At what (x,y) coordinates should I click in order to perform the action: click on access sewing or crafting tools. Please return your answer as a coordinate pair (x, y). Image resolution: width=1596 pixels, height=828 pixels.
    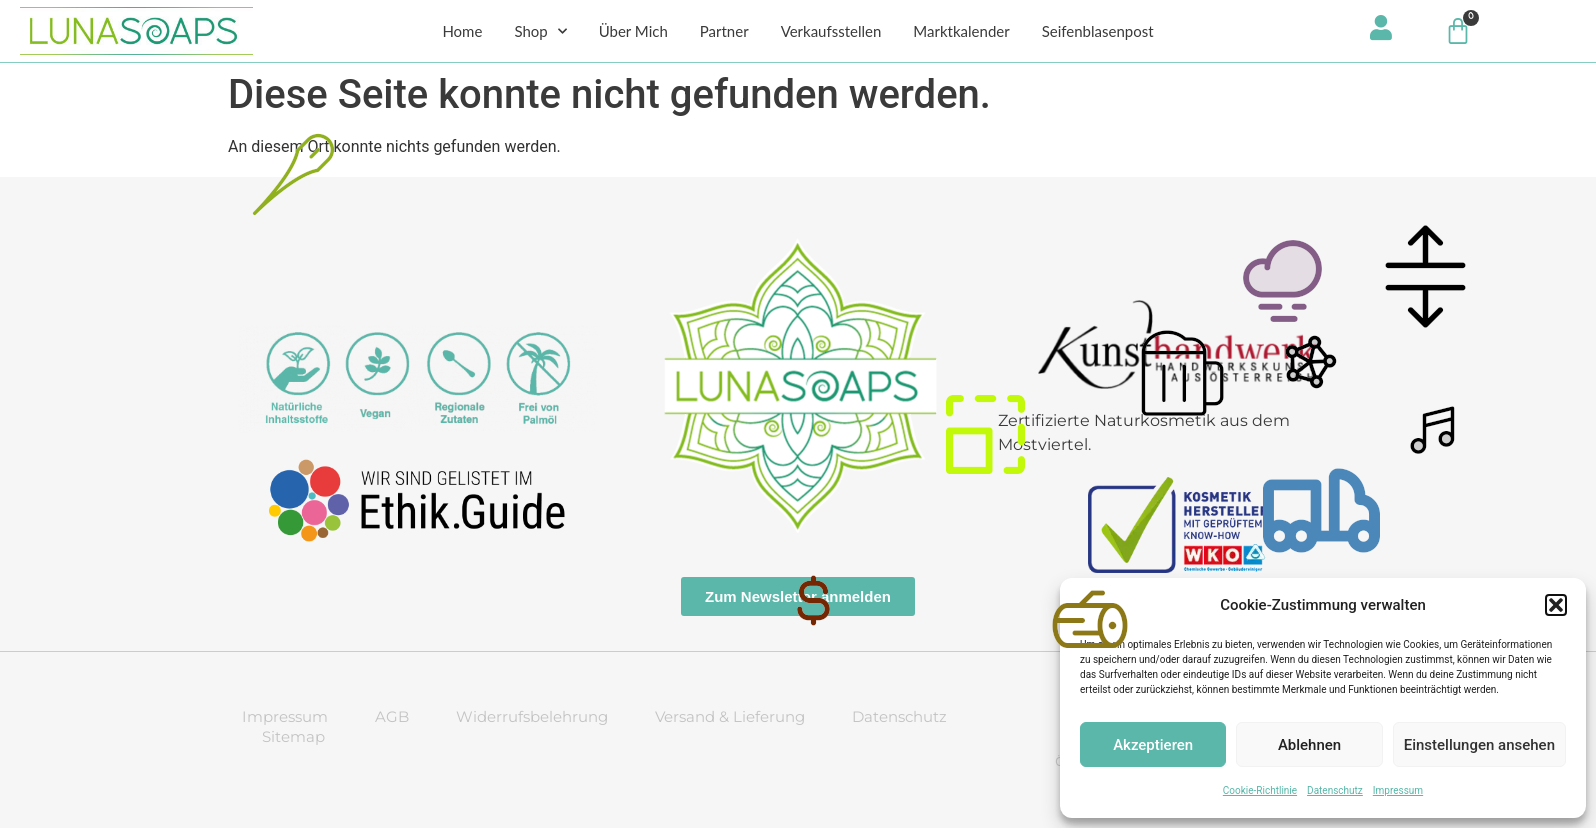
    Looking at the image, I should click on (293, 174).